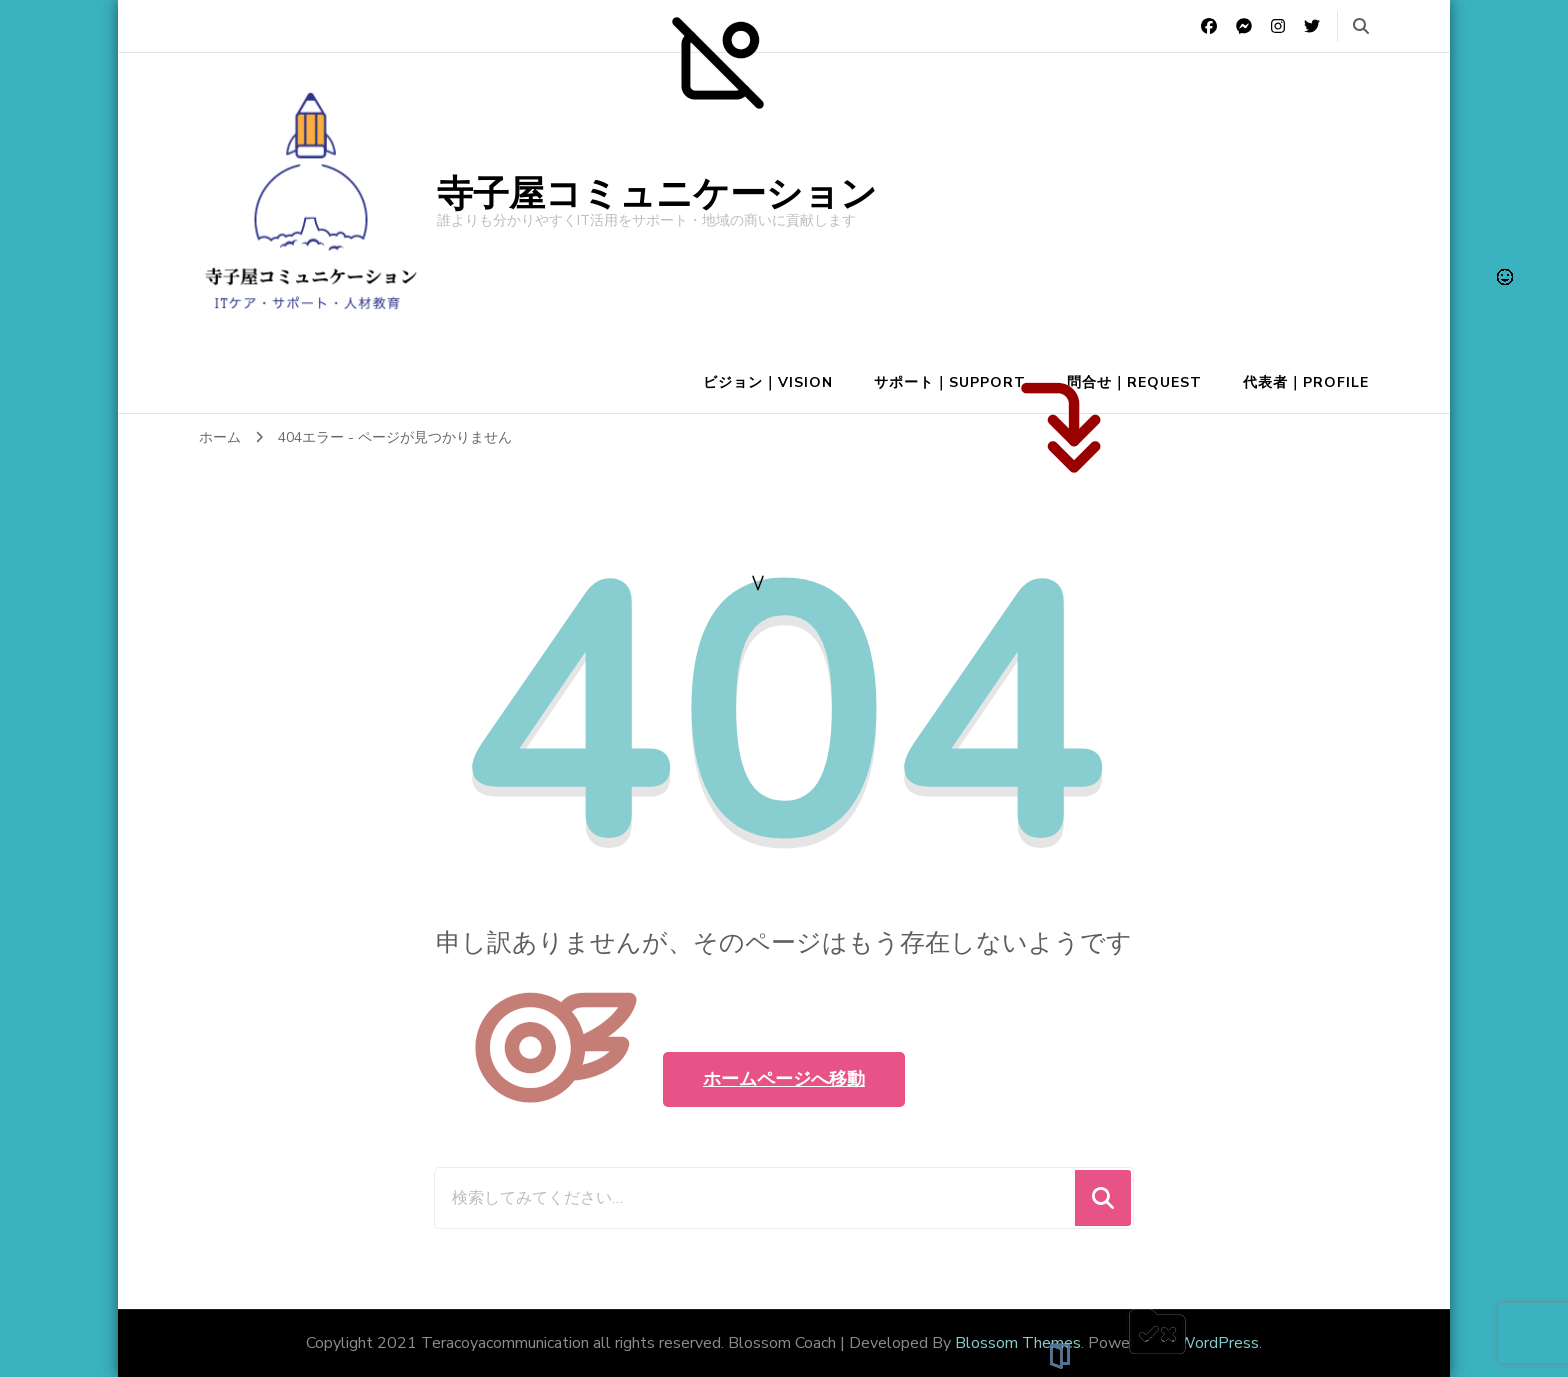 The height and width of the screenshot is (1377, 1568). Describe the element at coordinates (1063, 430) in the screenshot. I see `navigate to nested or sub-level content` at that location.